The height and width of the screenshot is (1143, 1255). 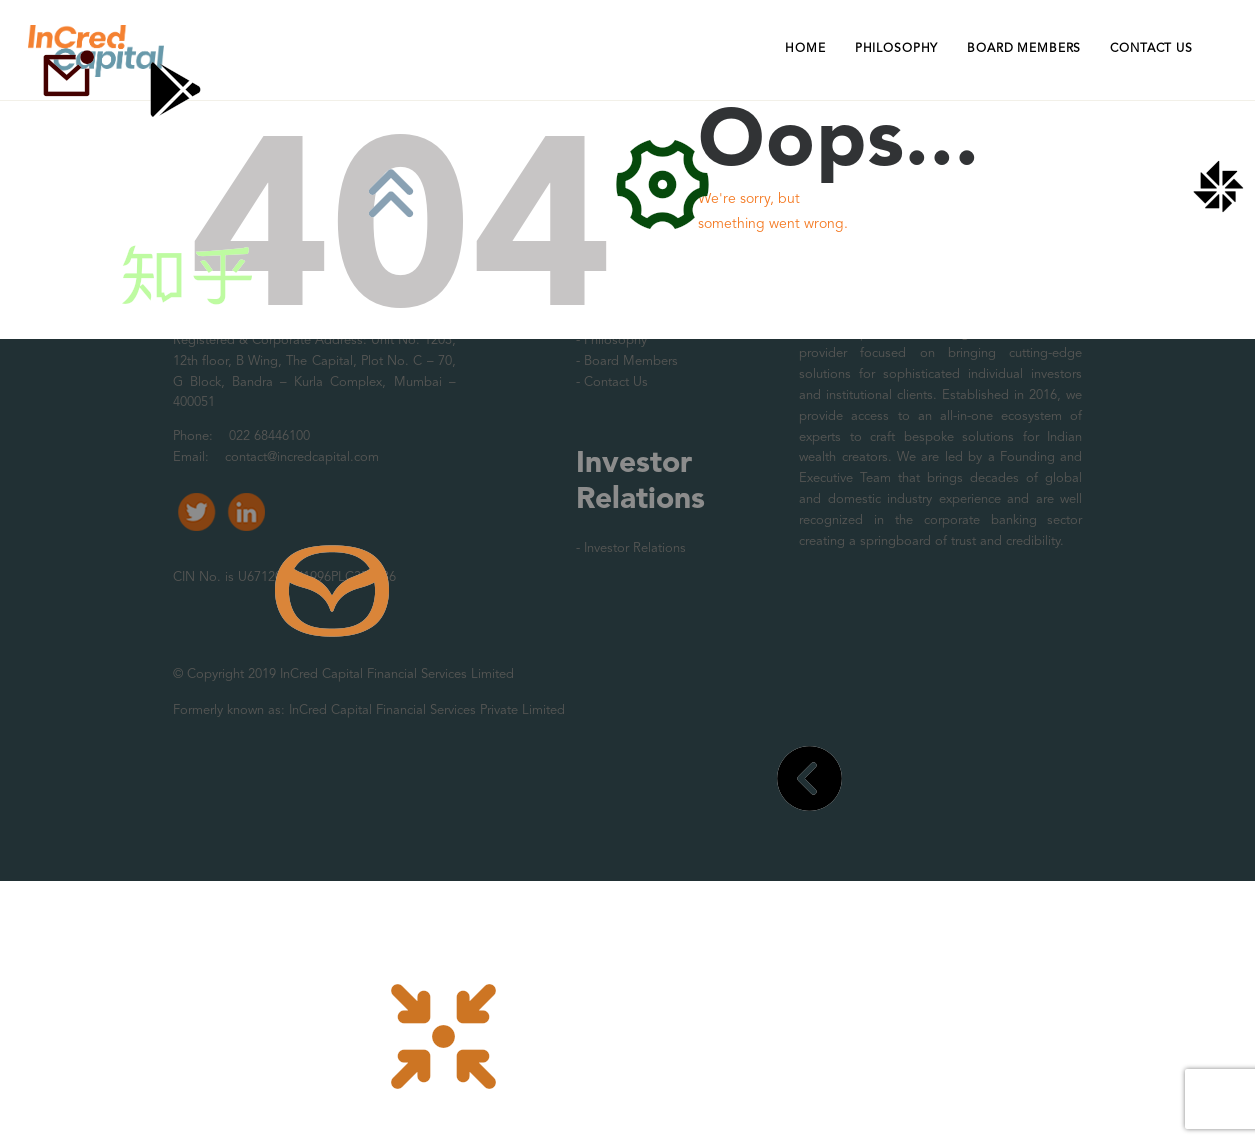 What do you see at coordinates (662, 184) in the screenshot?
I see `access settings or preferences` at bounding box center [662, 184].